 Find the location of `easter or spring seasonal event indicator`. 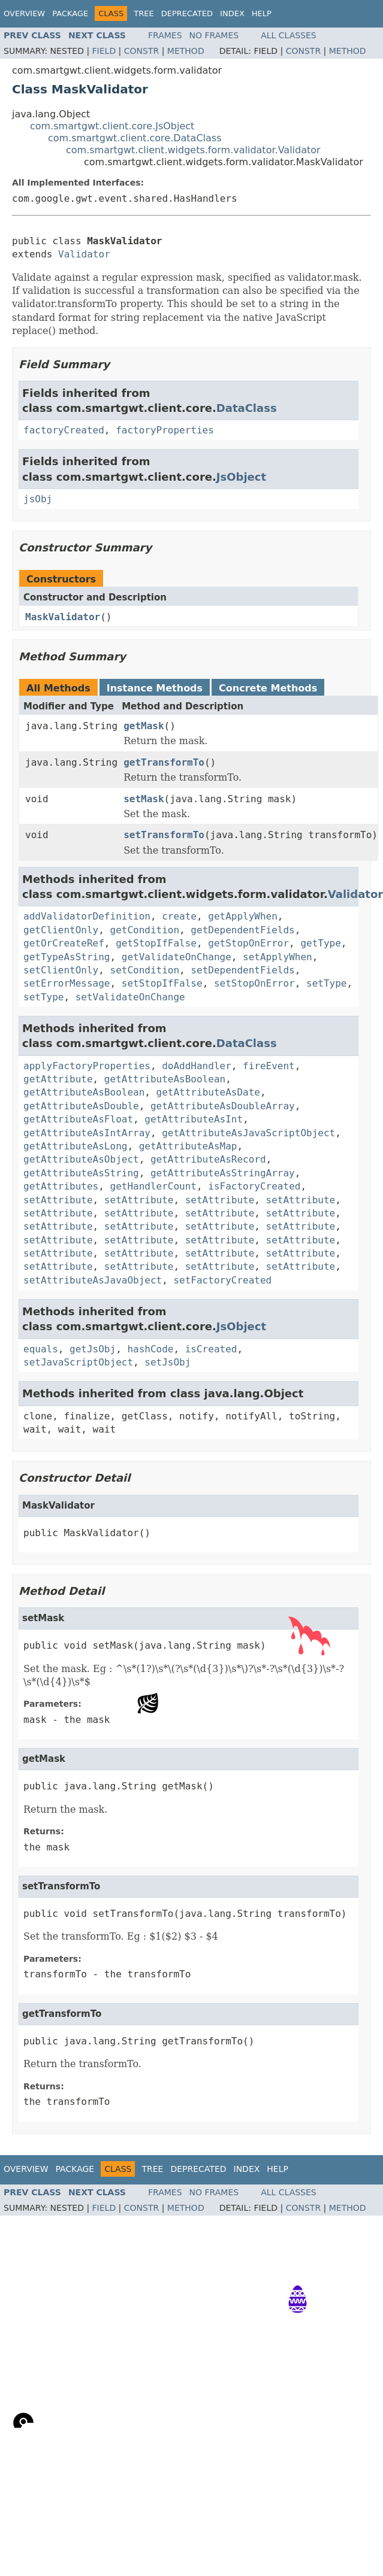

easter or spring seasonal event indicator is located at coordinates (297, 2299).